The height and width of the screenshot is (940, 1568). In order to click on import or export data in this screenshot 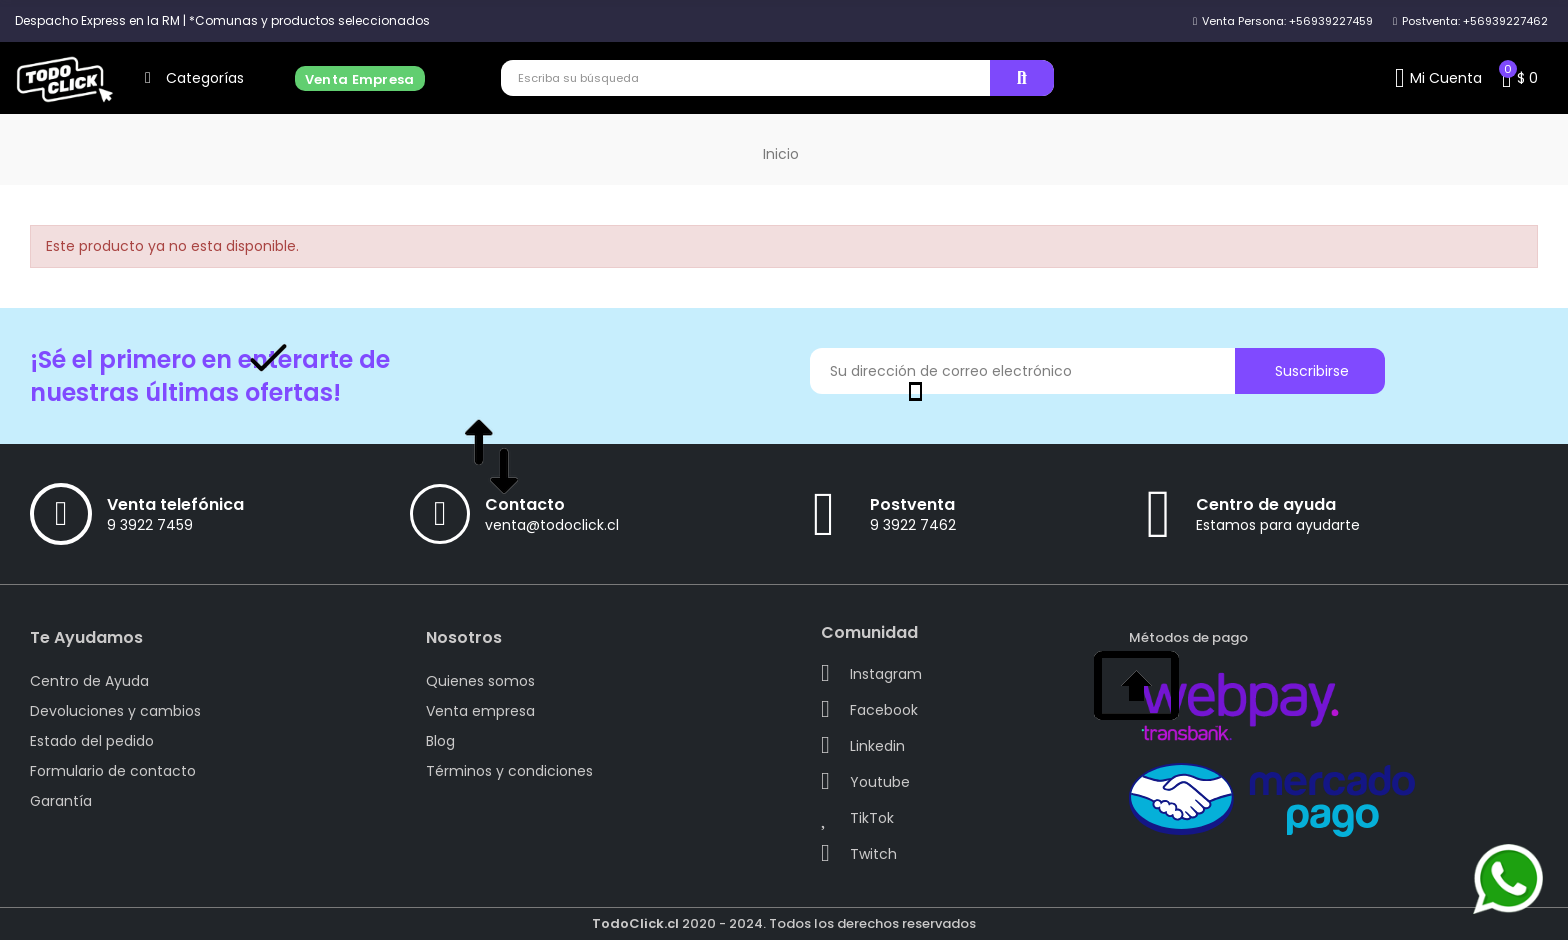, I will do `click(491, 456)`.